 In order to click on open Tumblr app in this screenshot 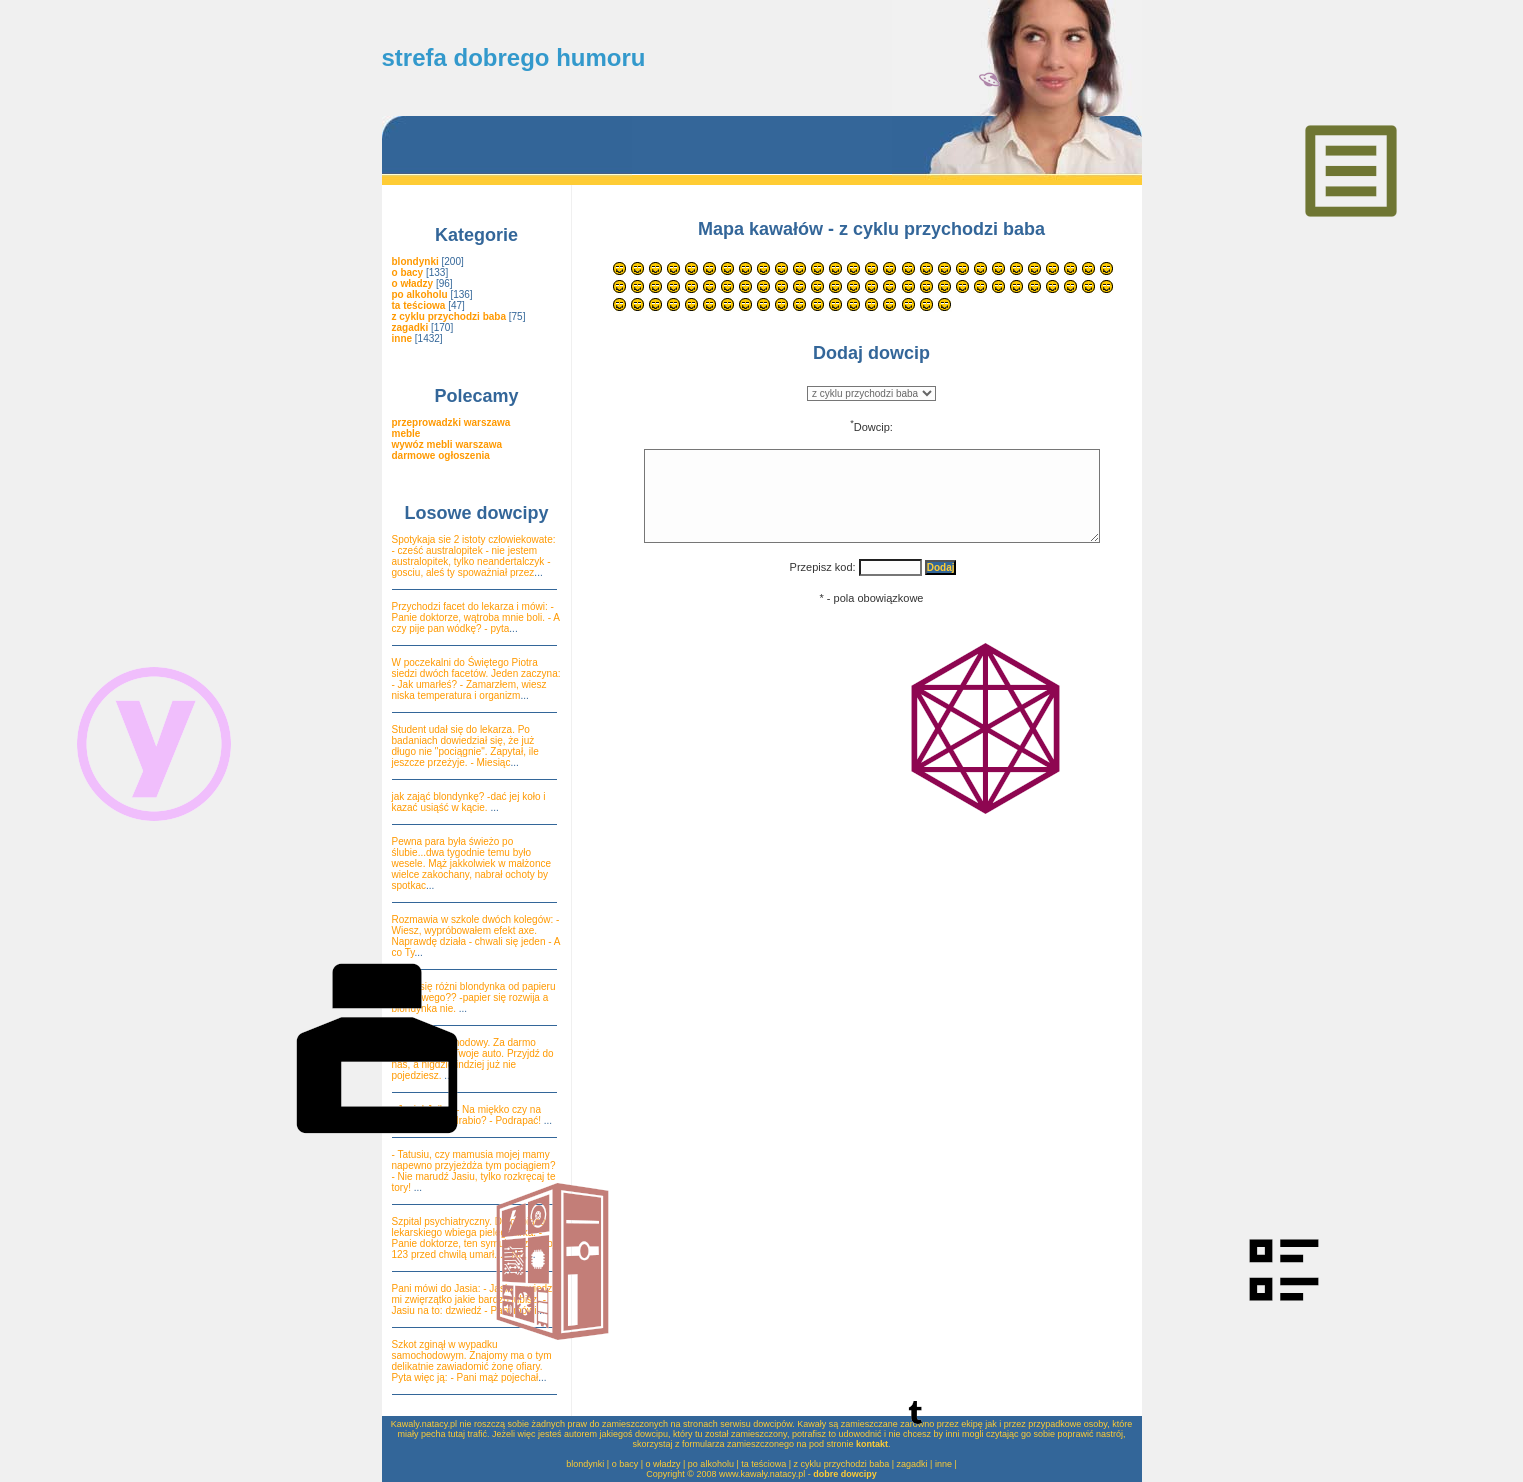, I will do `click(915, 1412)`.